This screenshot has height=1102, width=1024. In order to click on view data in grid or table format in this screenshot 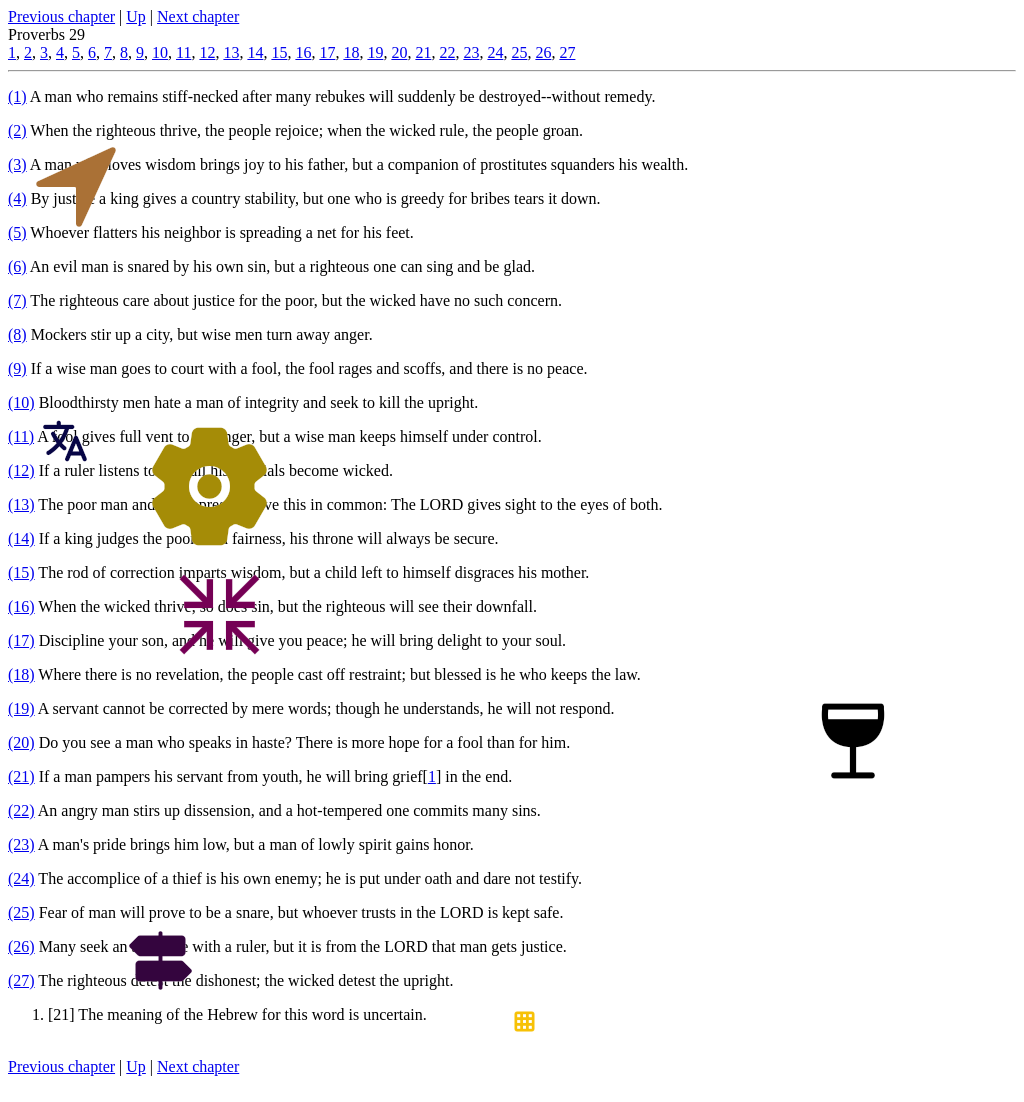, I will do `click(524, 1021)`.